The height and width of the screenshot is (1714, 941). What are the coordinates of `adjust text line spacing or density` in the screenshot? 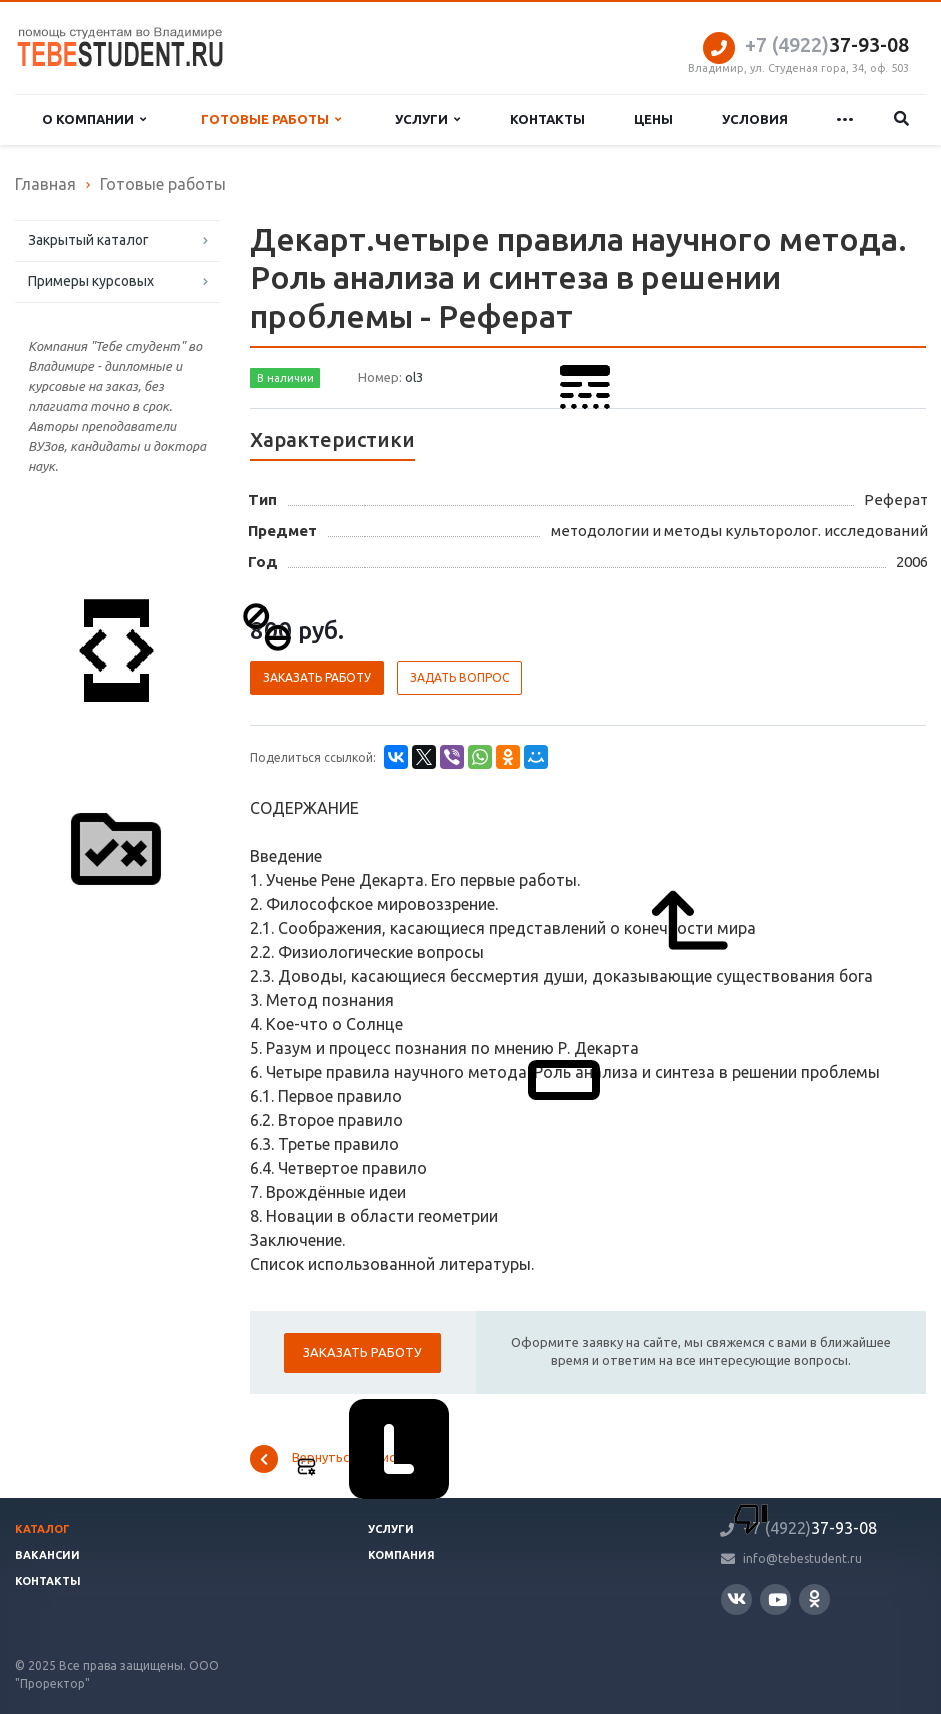 It's located at (585, 387).